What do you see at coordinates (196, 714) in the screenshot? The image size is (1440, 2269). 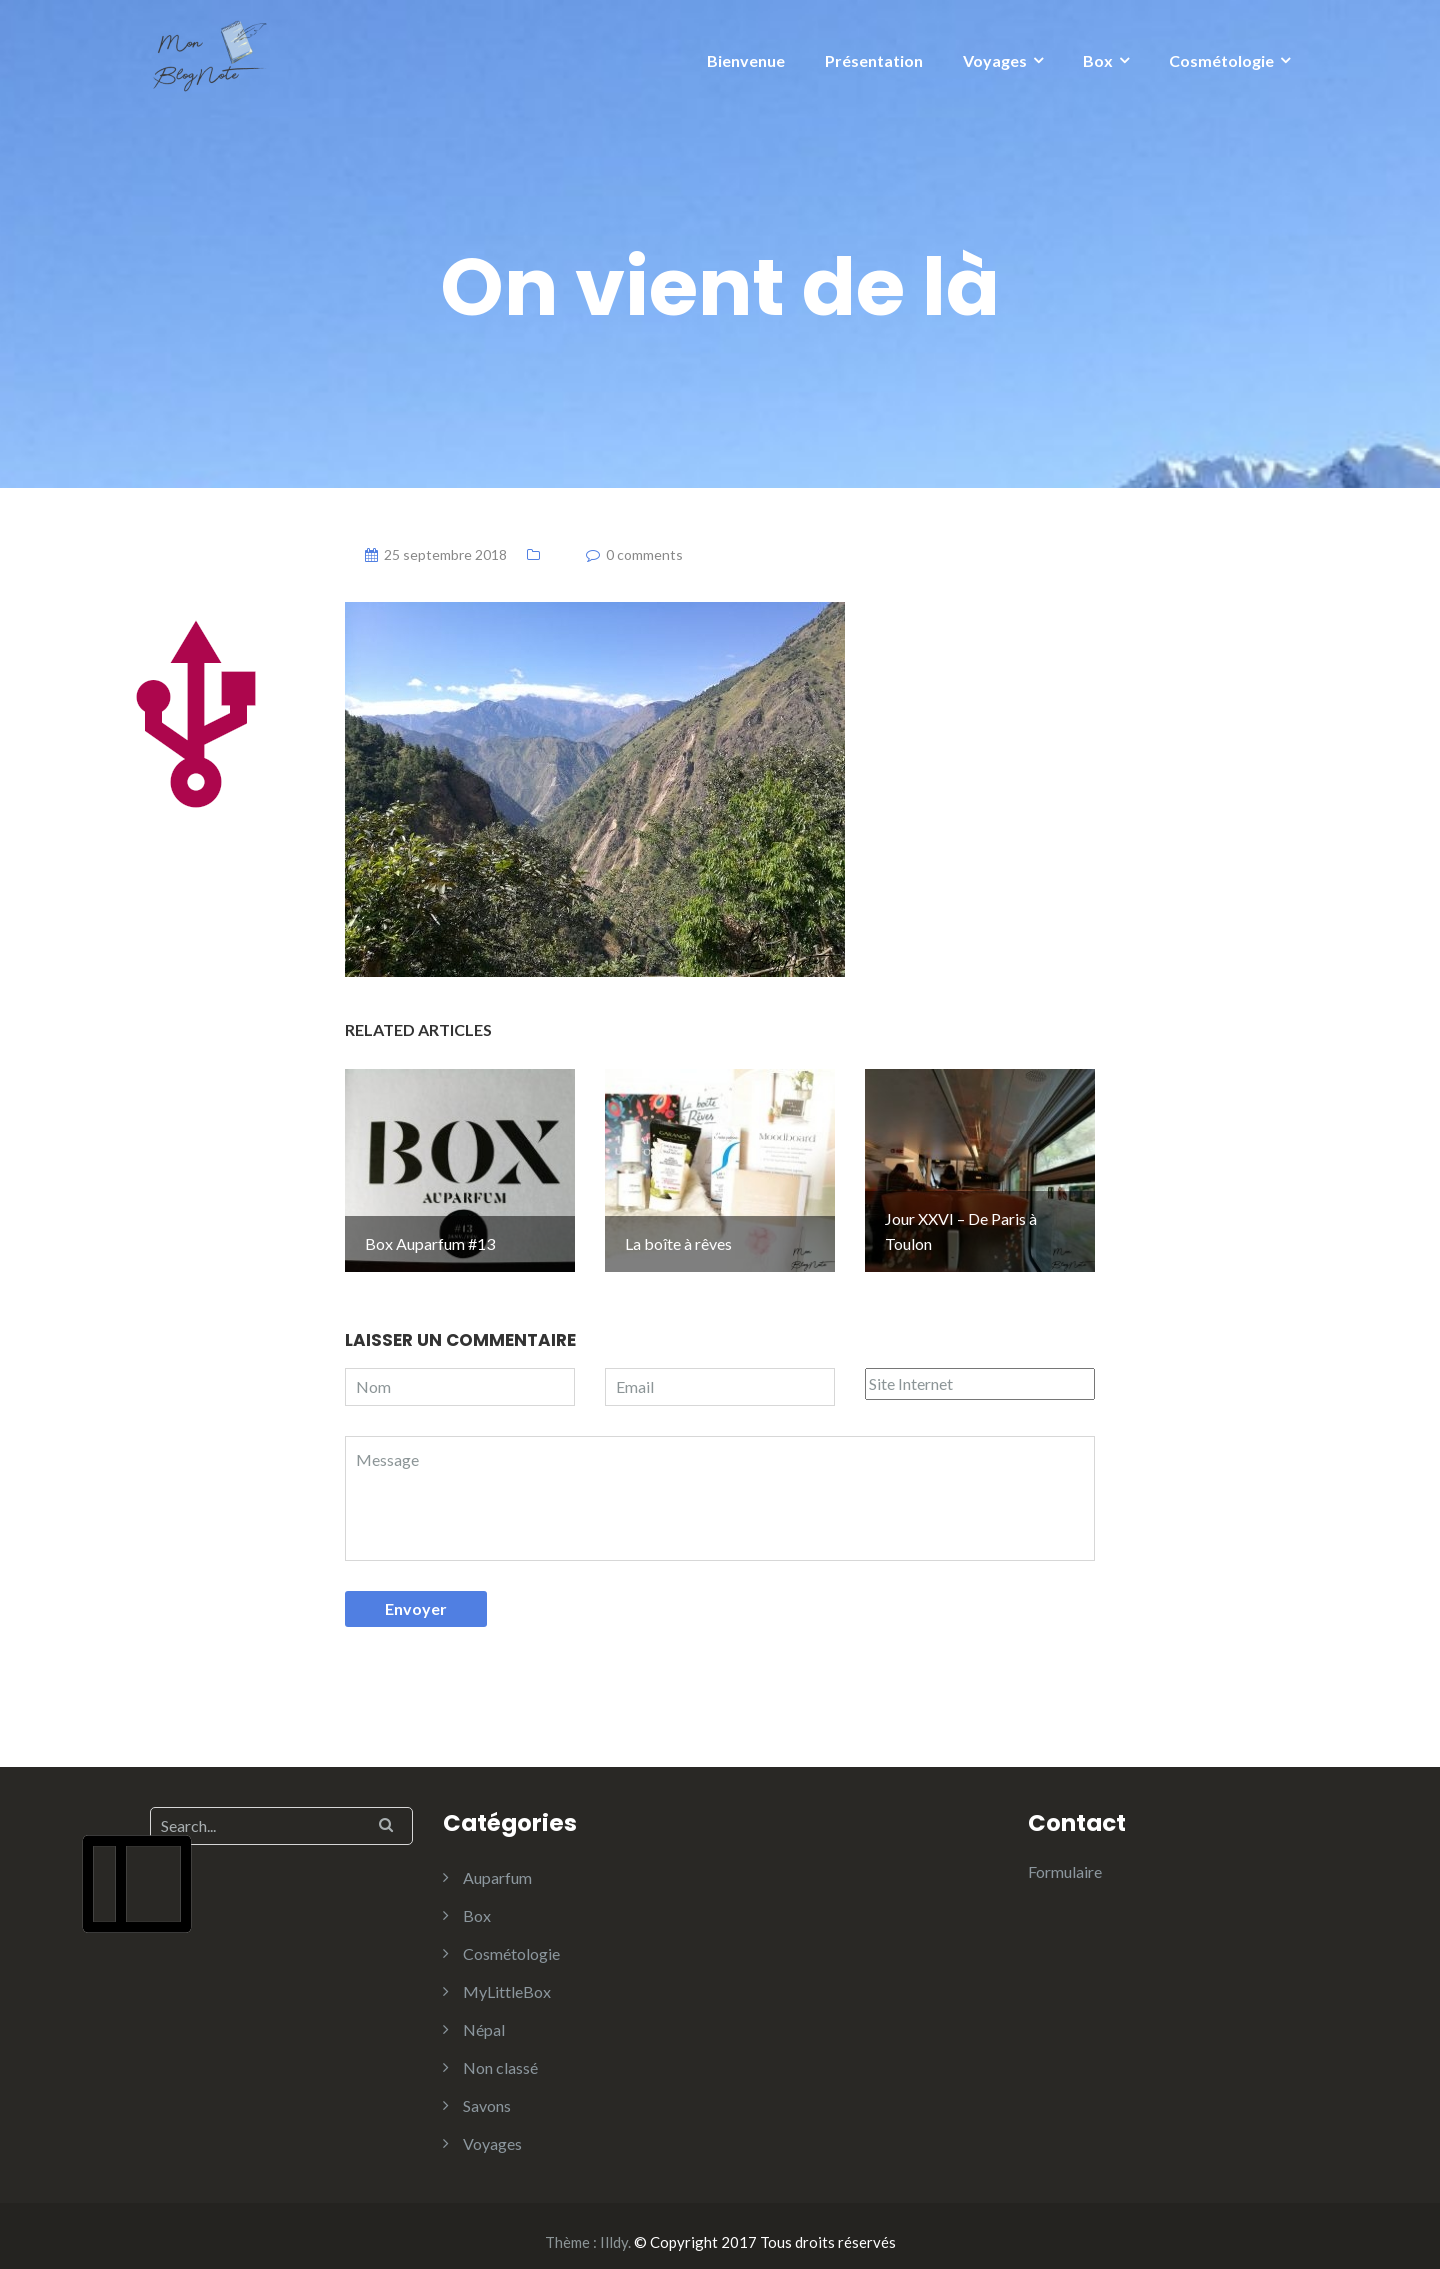 I see `connect a USB device` at bounding box center [196, 714].